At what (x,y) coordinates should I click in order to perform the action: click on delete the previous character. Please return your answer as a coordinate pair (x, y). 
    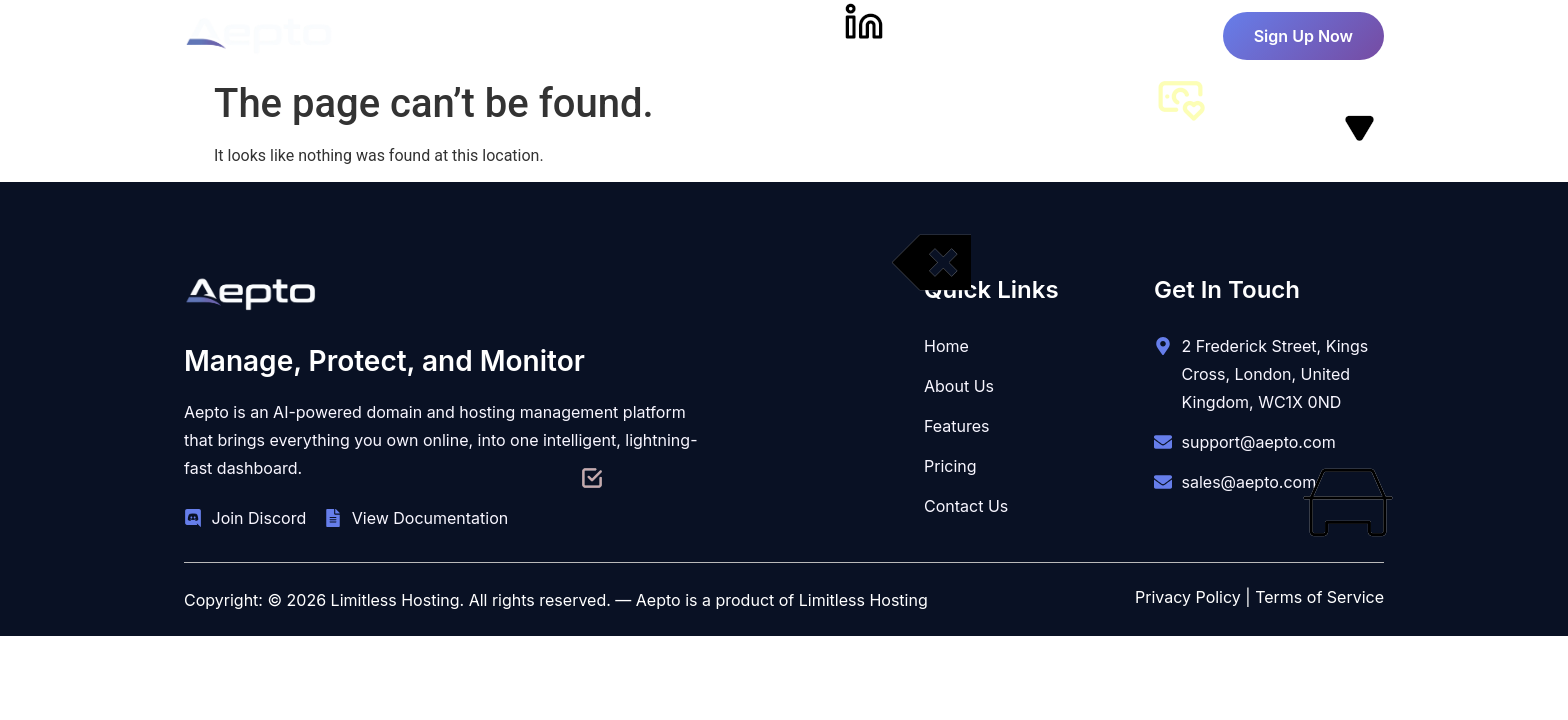
    Looking at the image, I should click on (931, 262).